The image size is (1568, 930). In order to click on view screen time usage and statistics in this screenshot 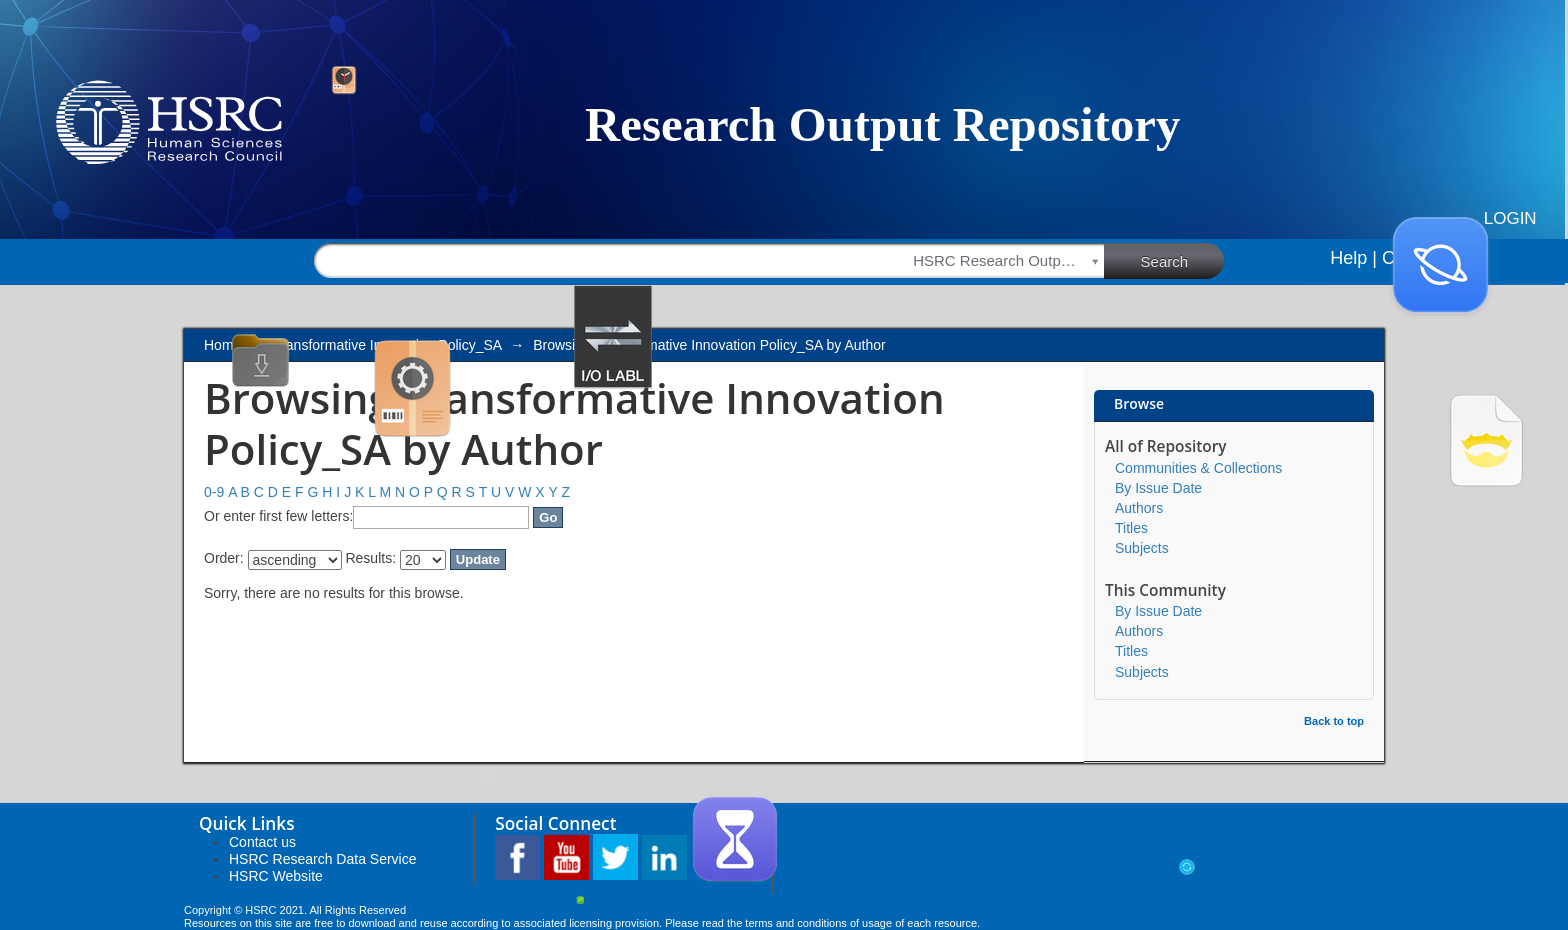, I will do `click(735, 839)`.